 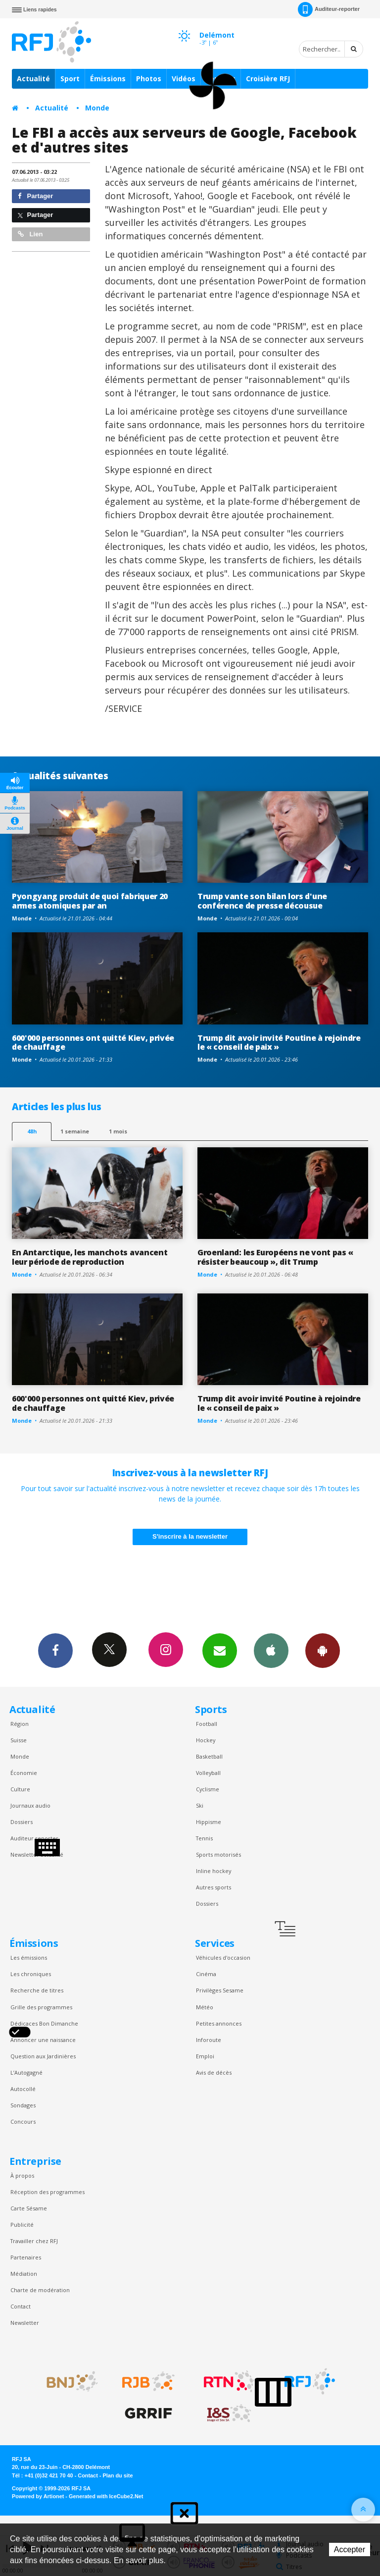 I want to click on read new york times article, so click(x=285, y=1929).